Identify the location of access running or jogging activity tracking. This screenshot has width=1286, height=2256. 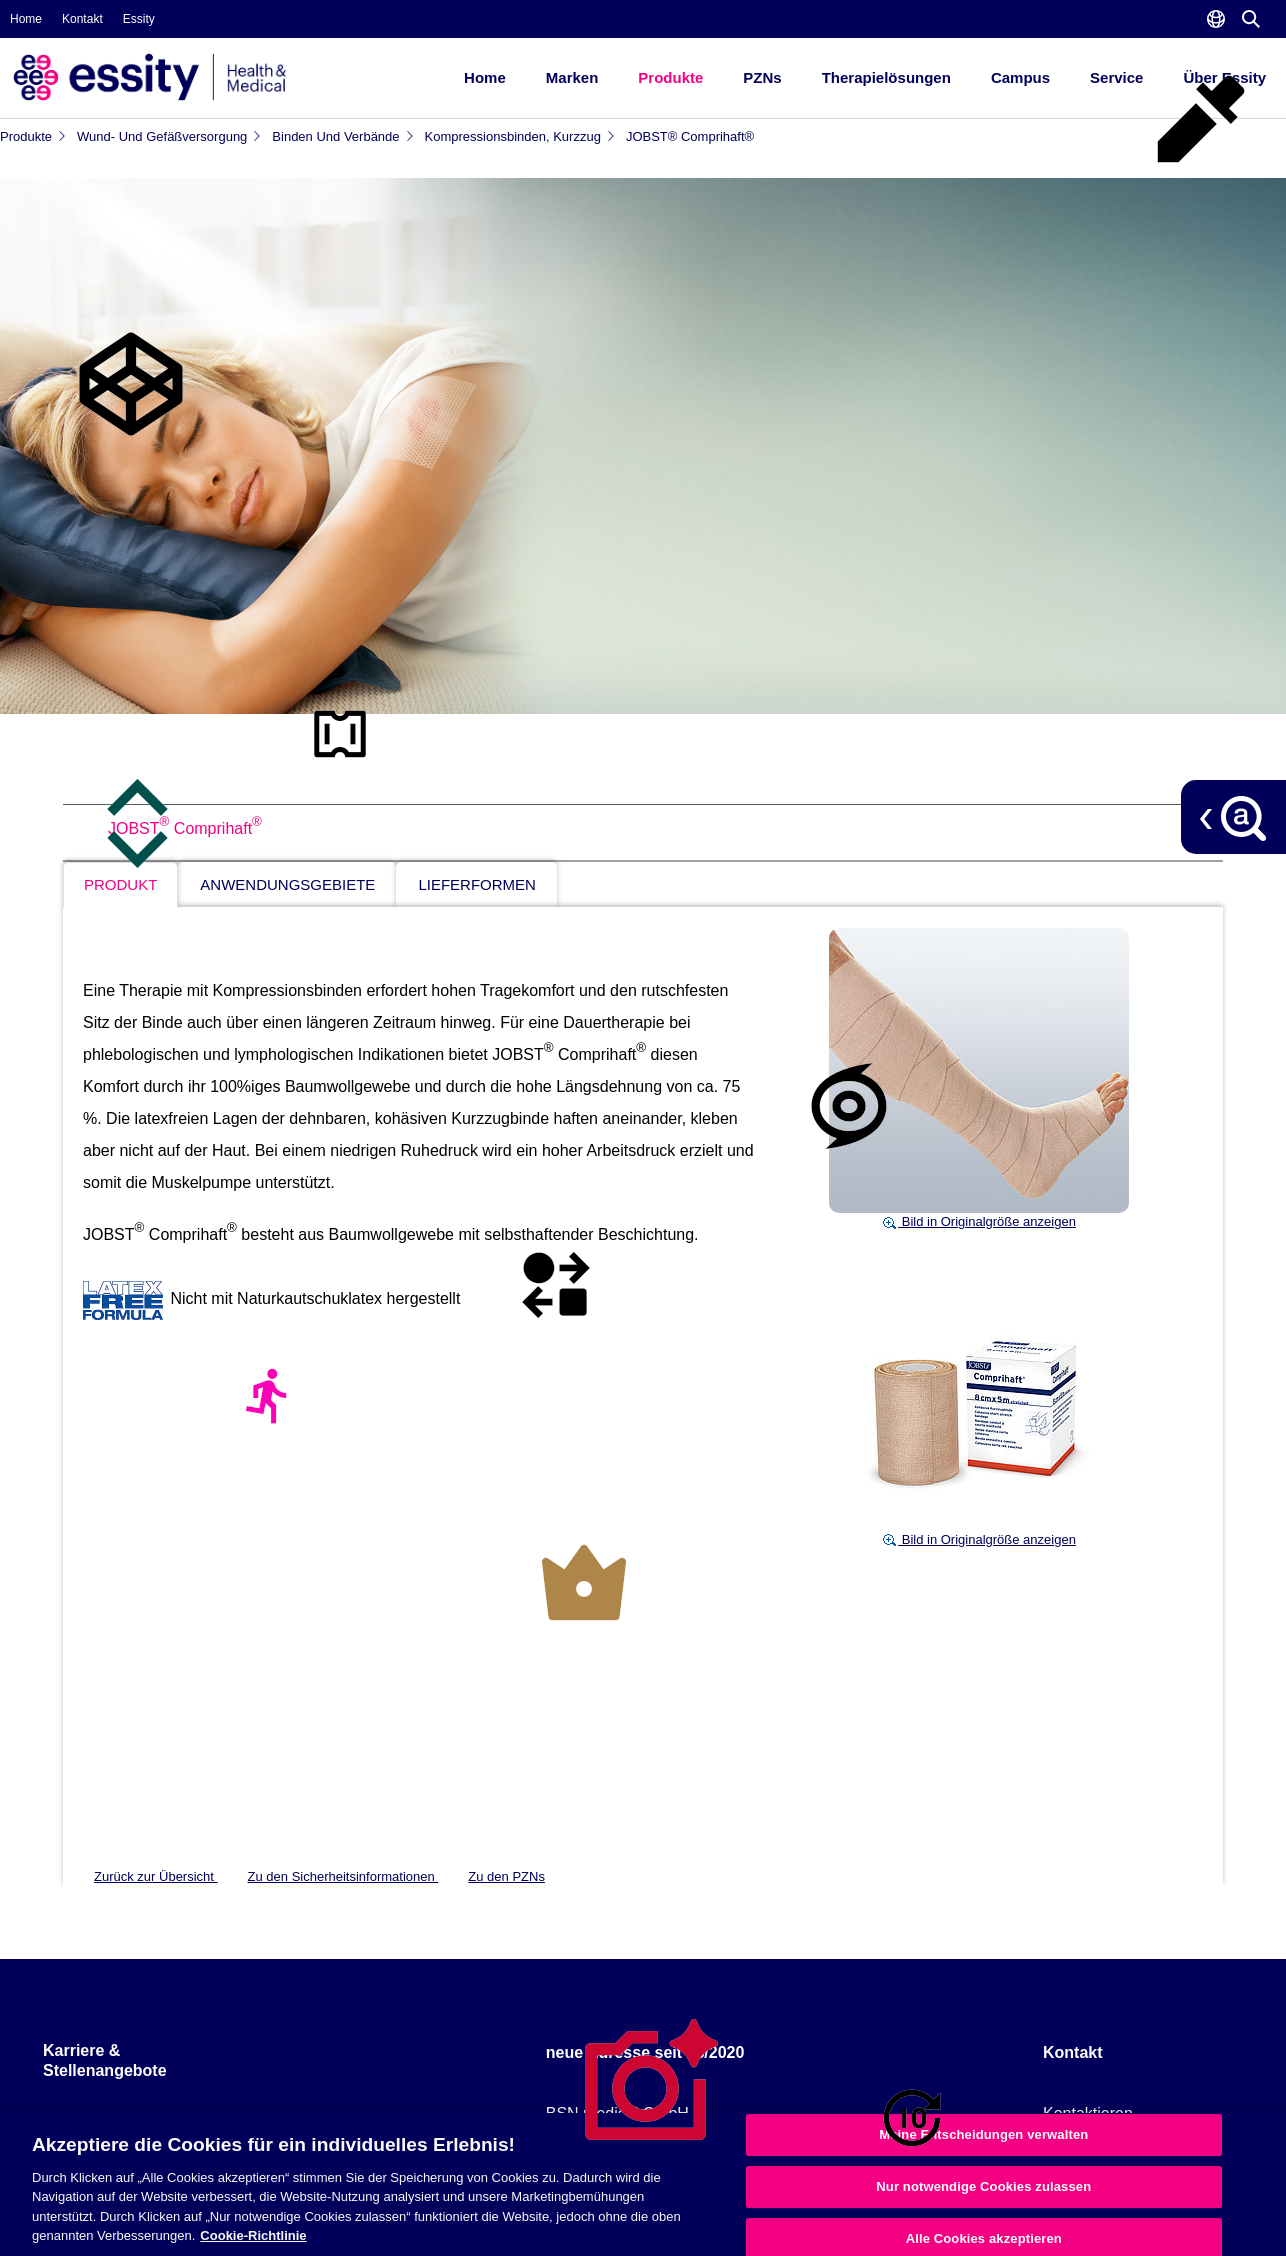
(268, 1395).